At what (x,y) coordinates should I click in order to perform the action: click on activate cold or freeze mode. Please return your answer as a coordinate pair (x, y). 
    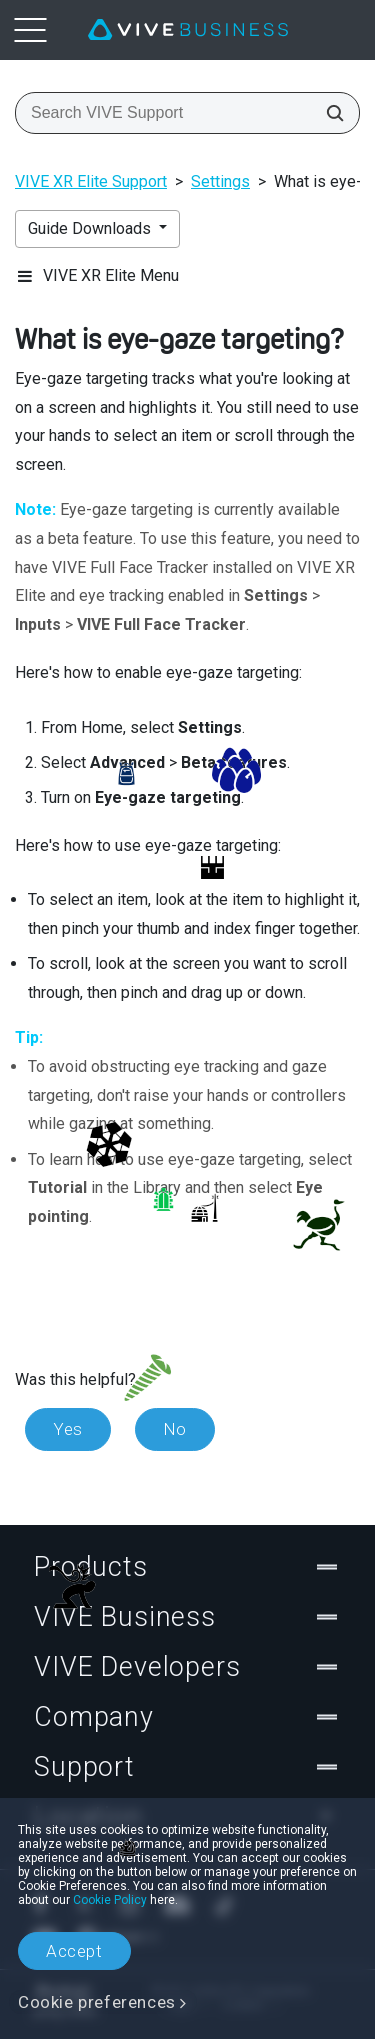
    Looking at the image, I should click on (109, 1144).